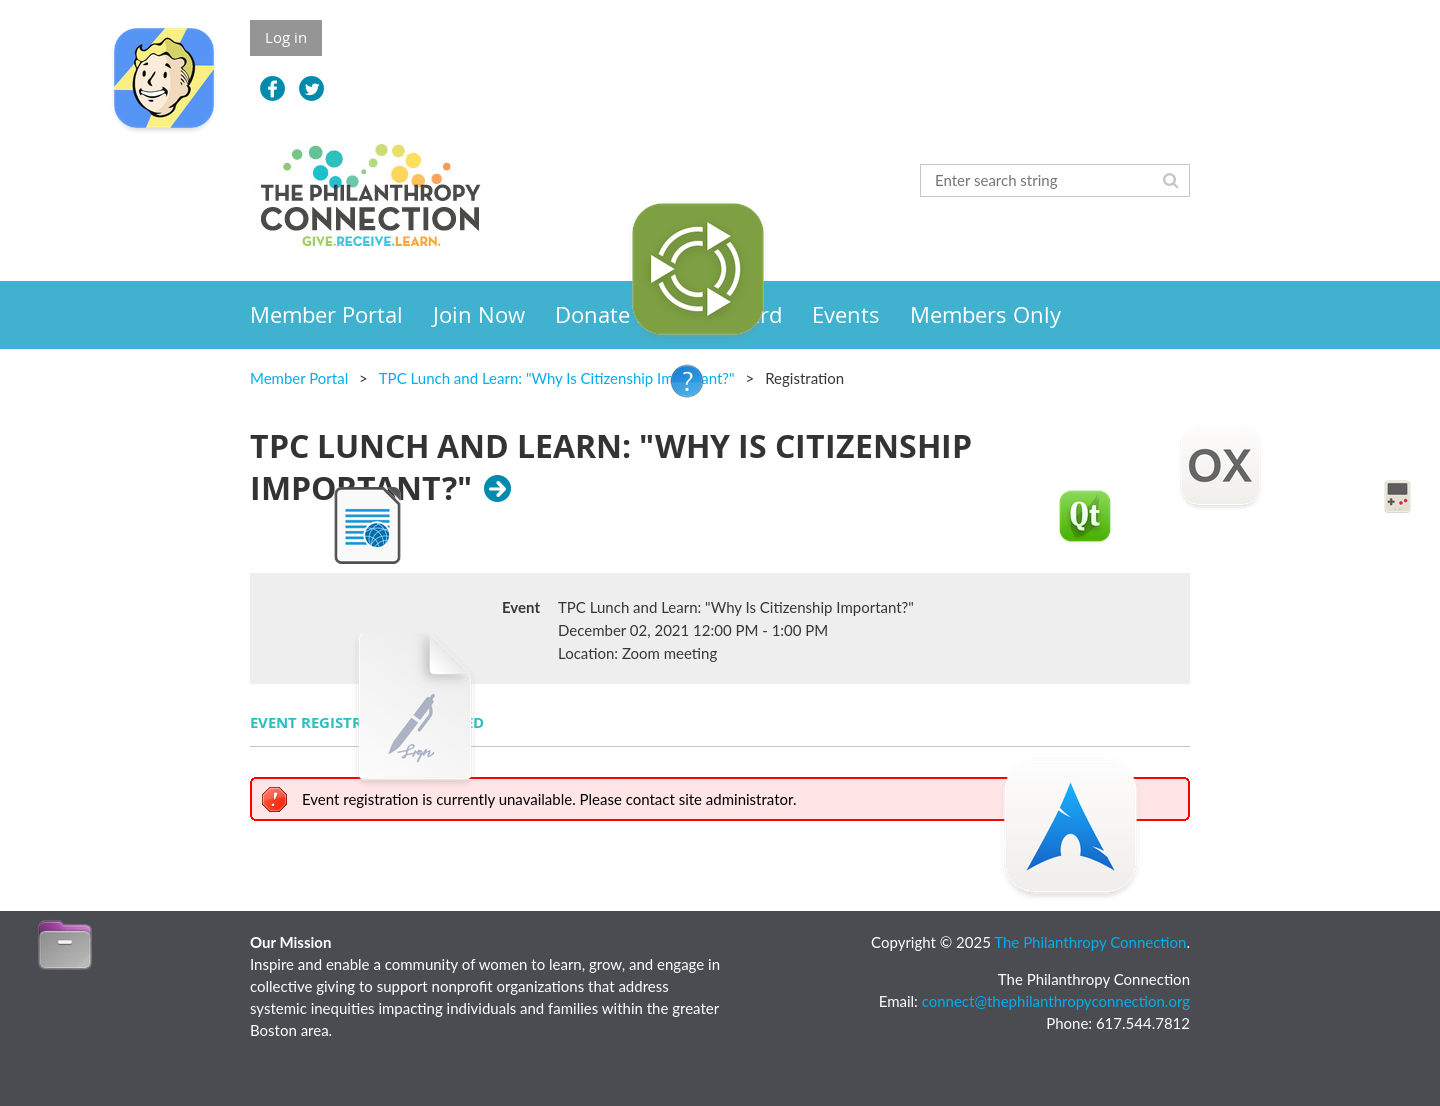 The height and width of the screenshot is (1106, 1440). Describe the element at coordinates (687, 381) in the screenshot. I see `access help documentation or support` at that location.